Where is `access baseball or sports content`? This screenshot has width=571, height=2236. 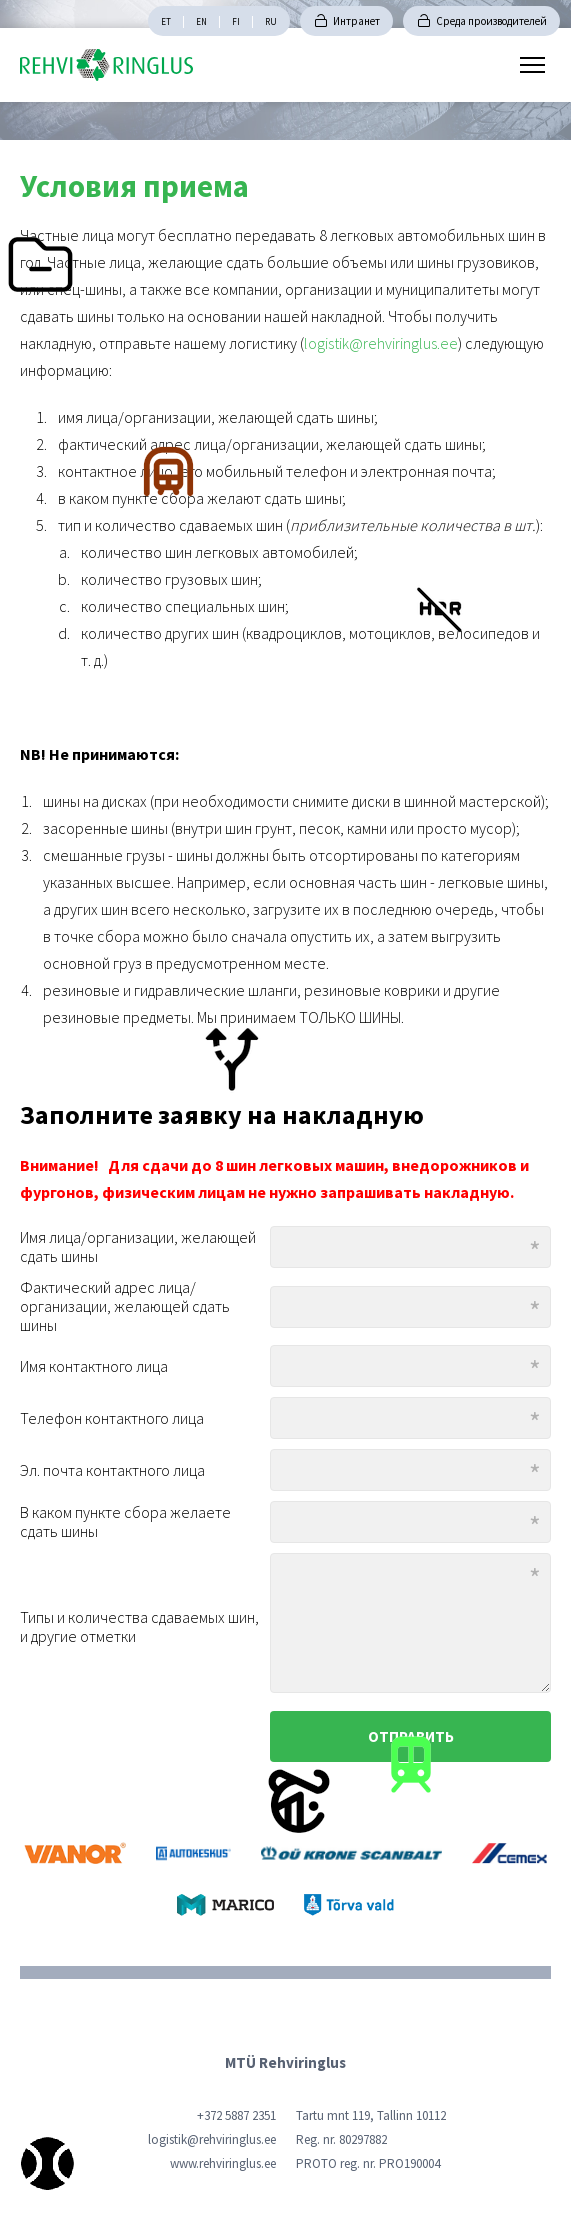
access baseball or sports content is located at coordinates (47, 2163).